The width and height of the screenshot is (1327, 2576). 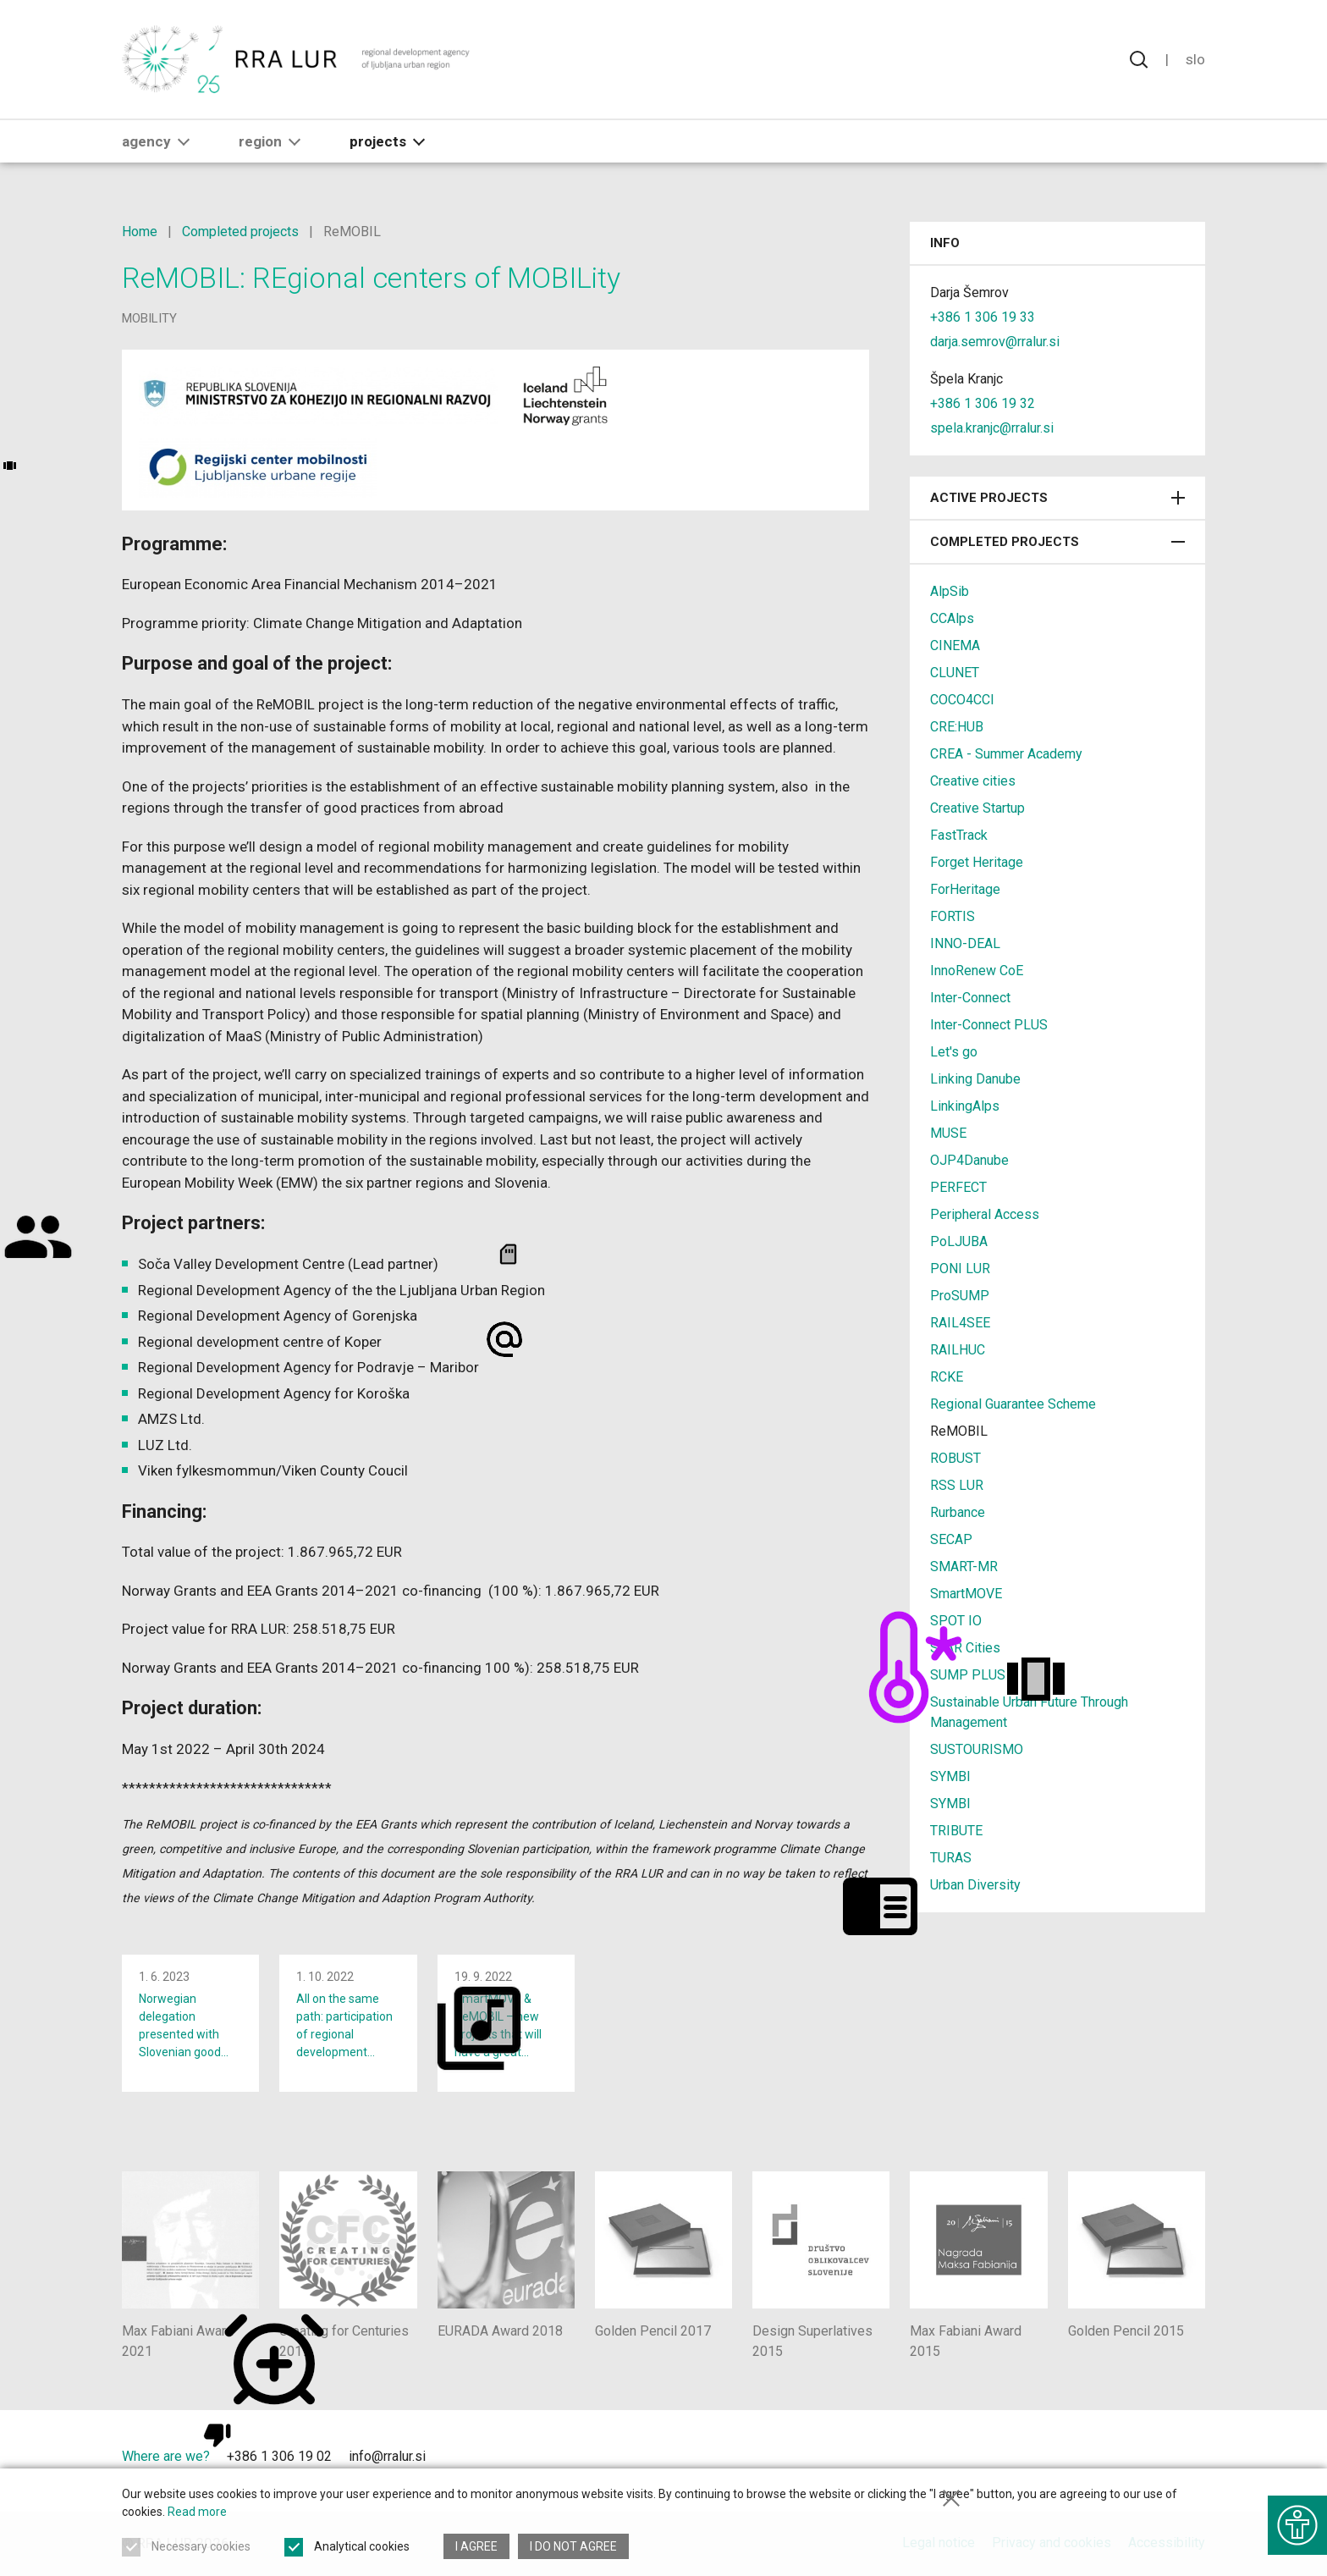 I want to click on view content in carousel mode, so click(x=9, y=466).